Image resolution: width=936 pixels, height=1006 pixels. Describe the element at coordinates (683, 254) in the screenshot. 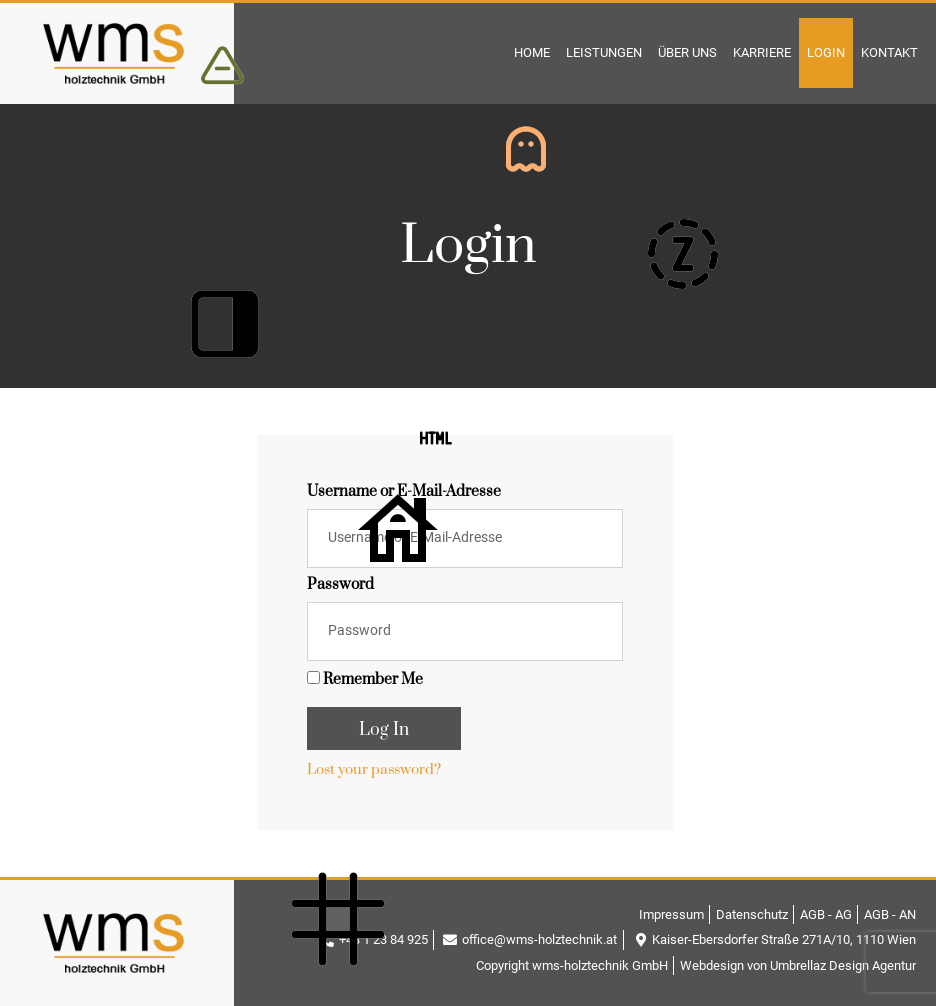

I see `indicates a loading or processing state for sleep mode` at that location.